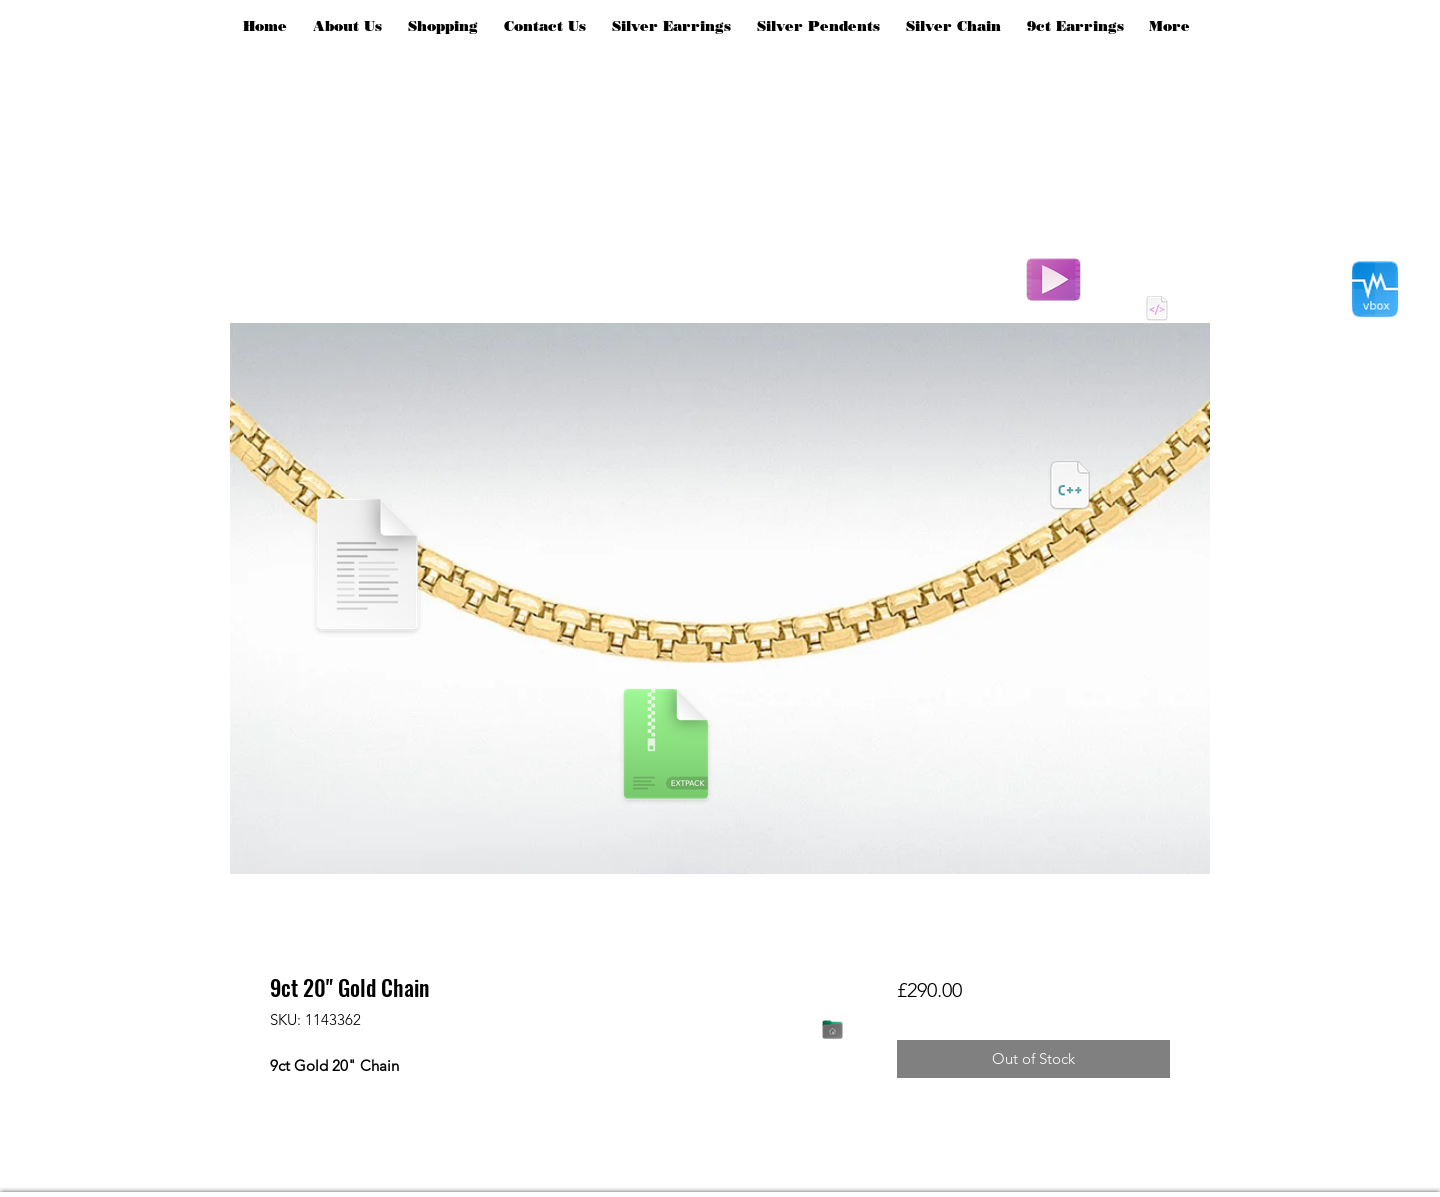  Describe the element at coordinates (832, 1029) in the screenshot. I see `open your home folder` at that location.